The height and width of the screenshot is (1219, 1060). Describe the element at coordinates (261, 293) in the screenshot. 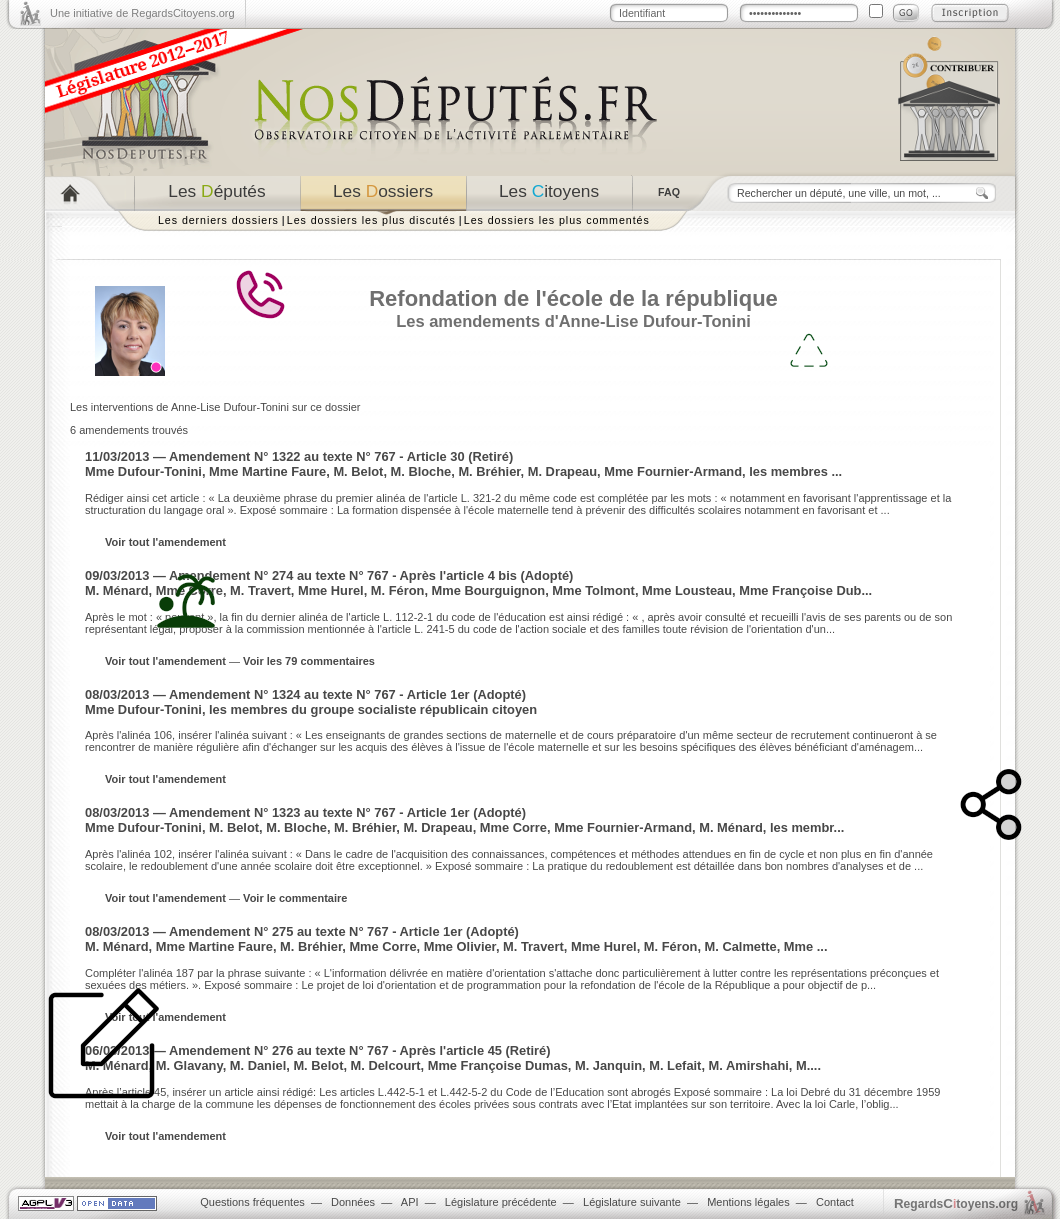

I see `make a phone call` at that location.